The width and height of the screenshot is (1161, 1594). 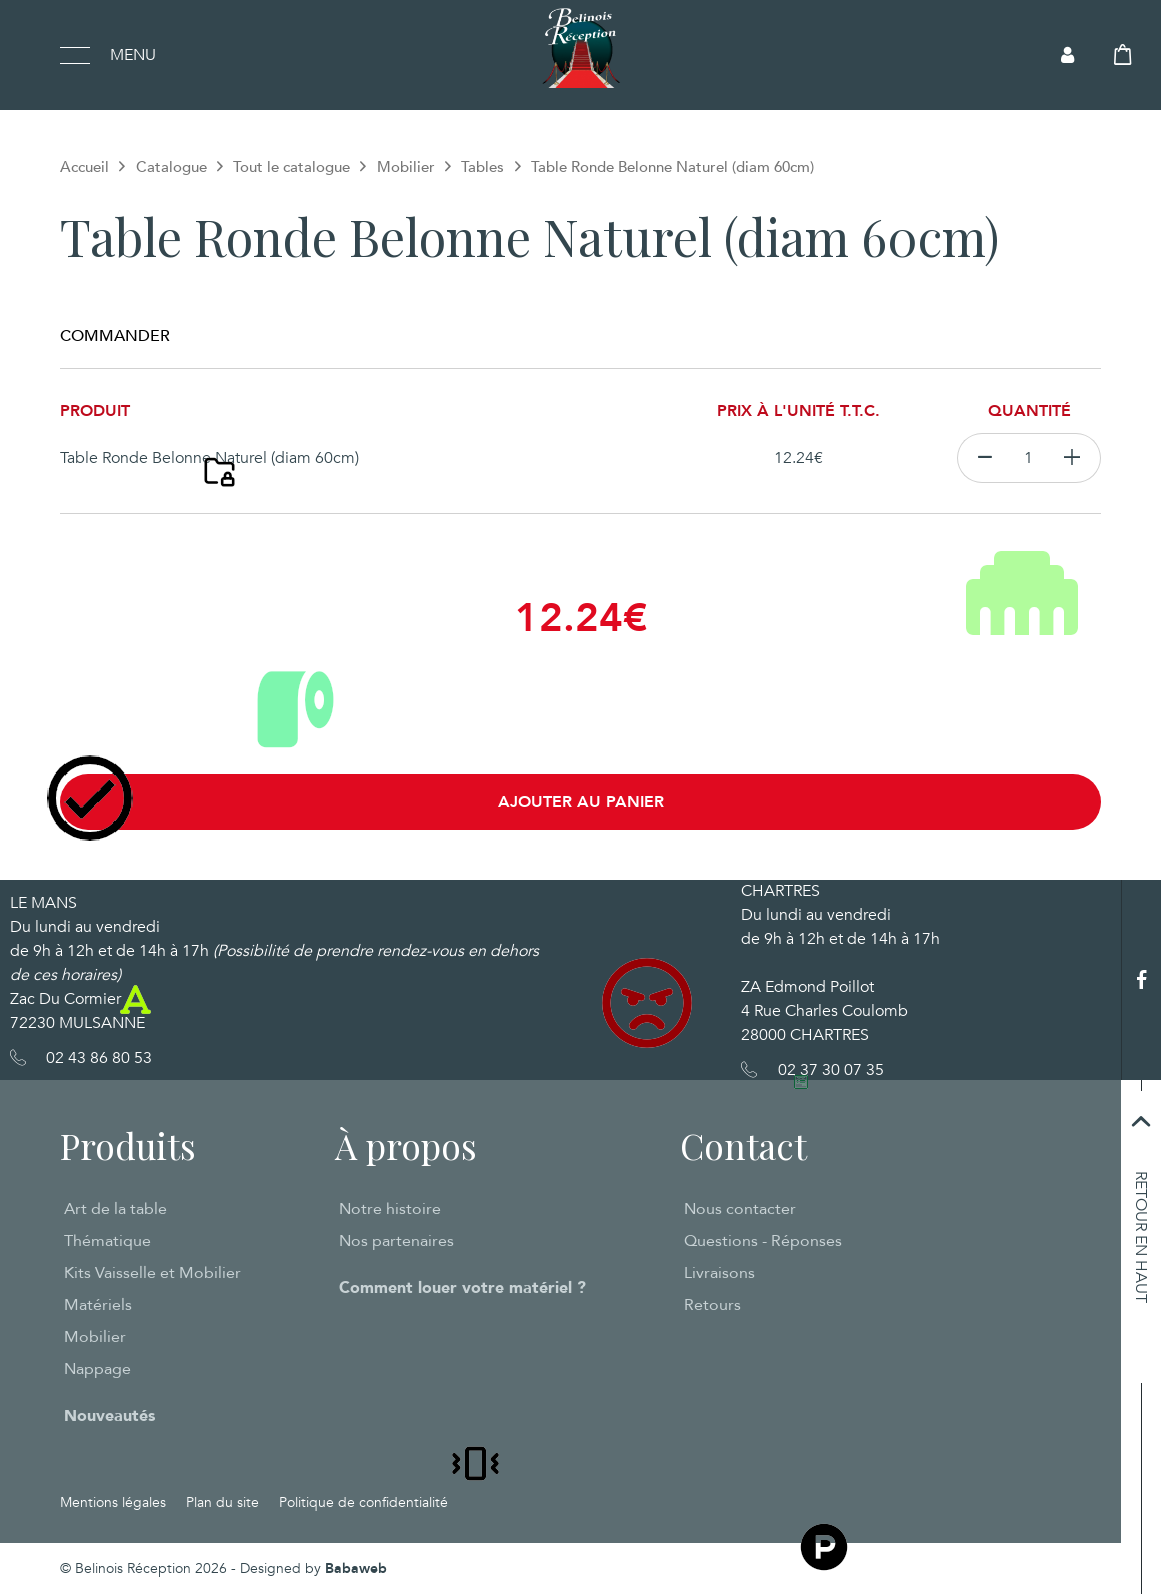 I want to click on access a password-protected folder, so click(x=219, y=471).